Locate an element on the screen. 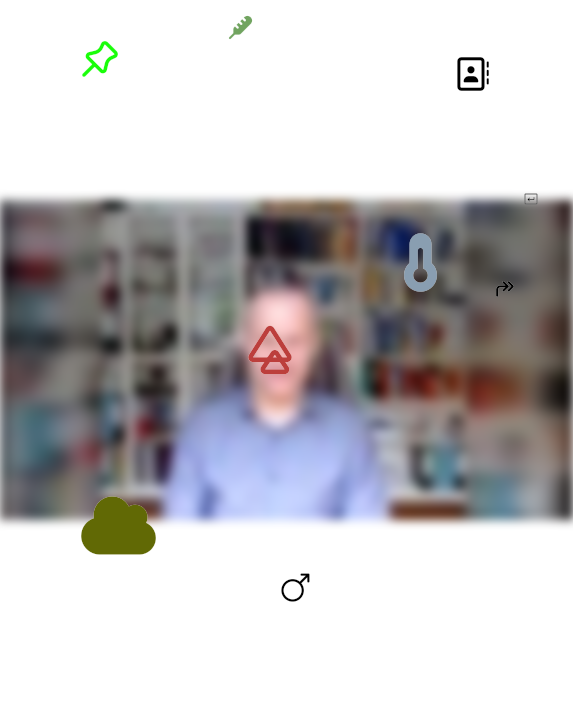 Image resolution: width=573 pixels, height=720 pixels. indicates male gender selection is located at coordinates (296, 587).